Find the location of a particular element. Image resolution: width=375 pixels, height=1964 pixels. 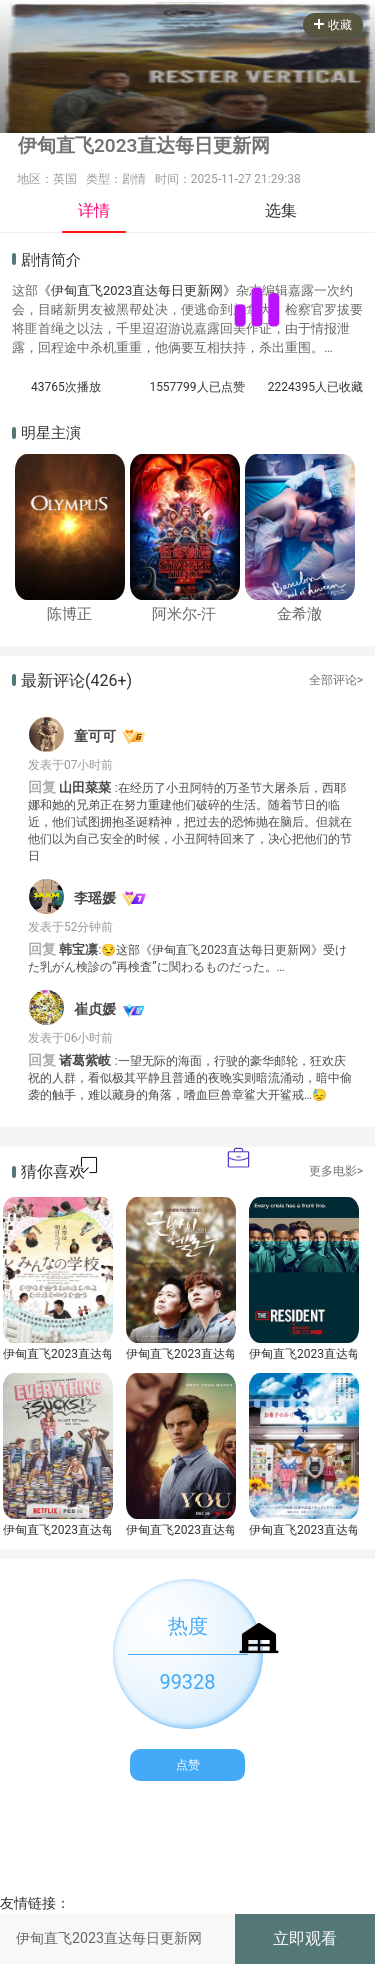

view analytics or statistics is located at coordinates (257, 307).